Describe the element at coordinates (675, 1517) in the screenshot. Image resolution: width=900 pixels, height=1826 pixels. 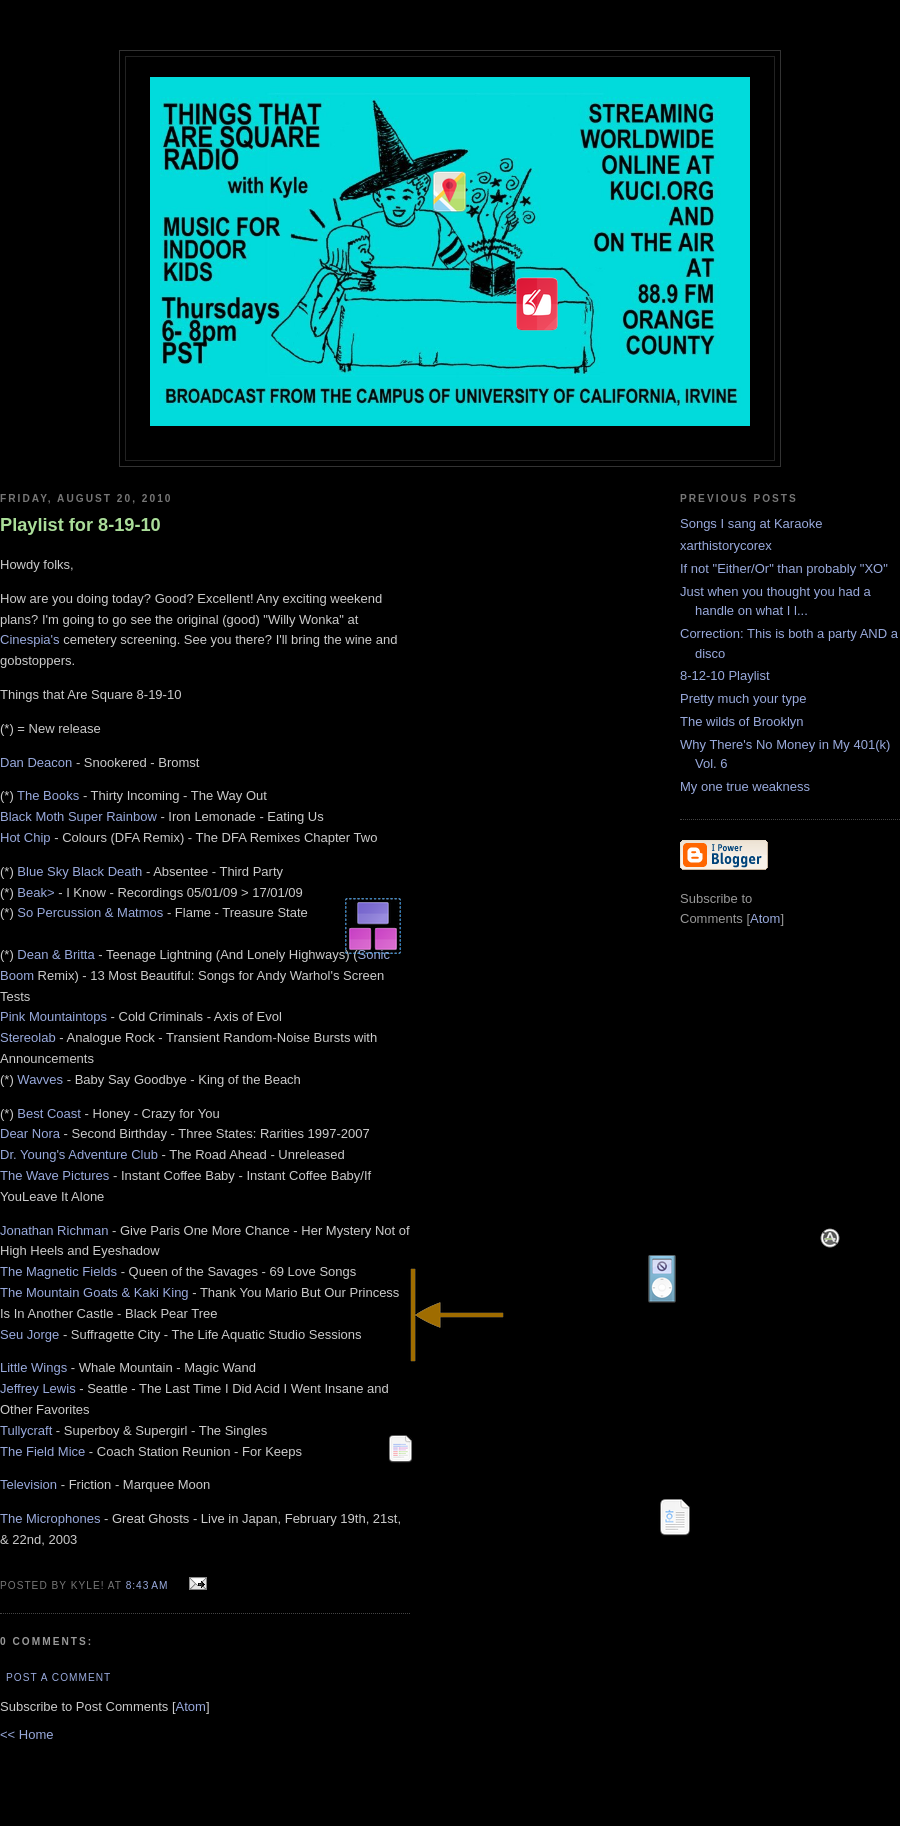
I see `hancom hangul word processor document file` at that location.